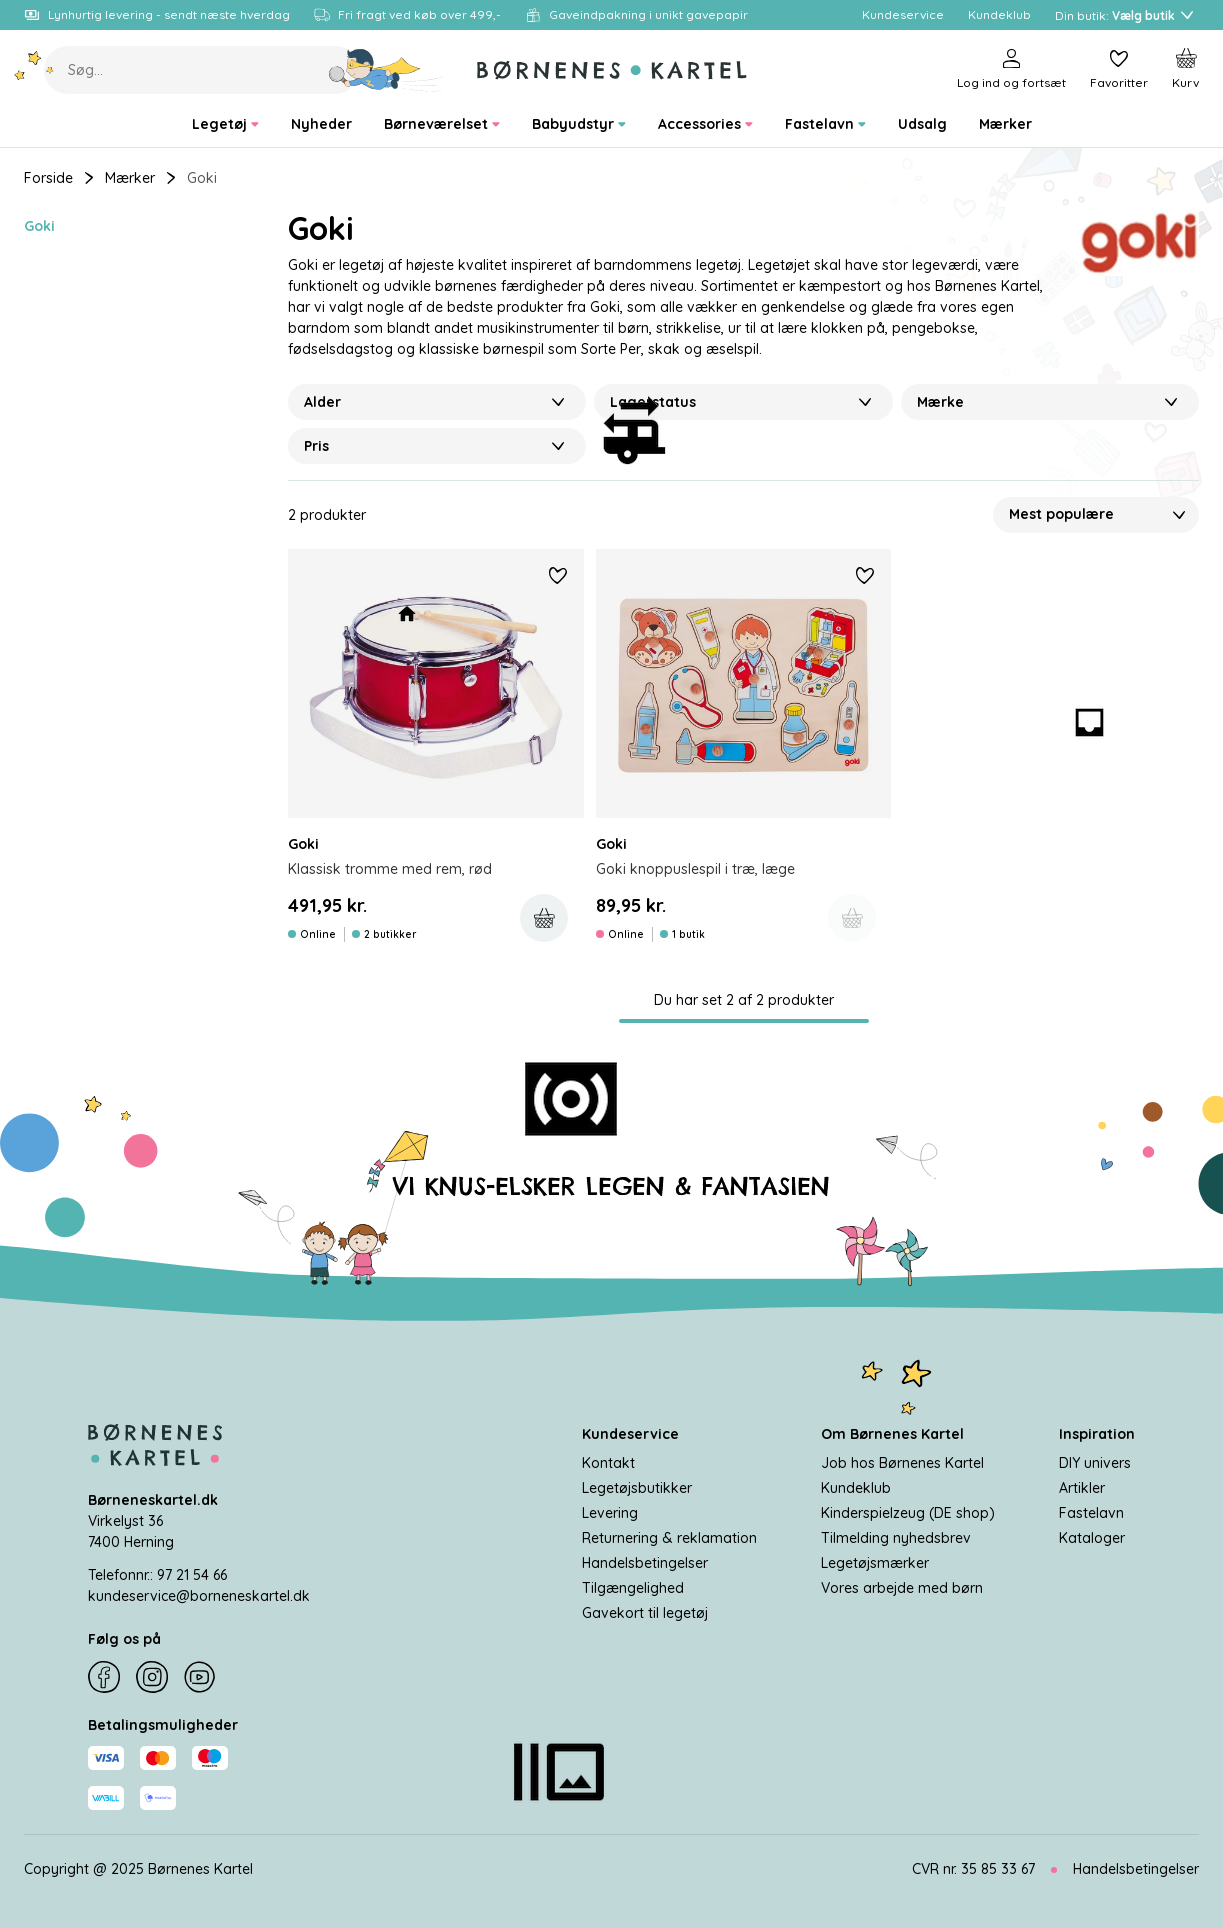  What do you see at coordinates (571, 1099) in the screenshot?
I see `enable surround sound audio output` at bounding box center [571, 1099].